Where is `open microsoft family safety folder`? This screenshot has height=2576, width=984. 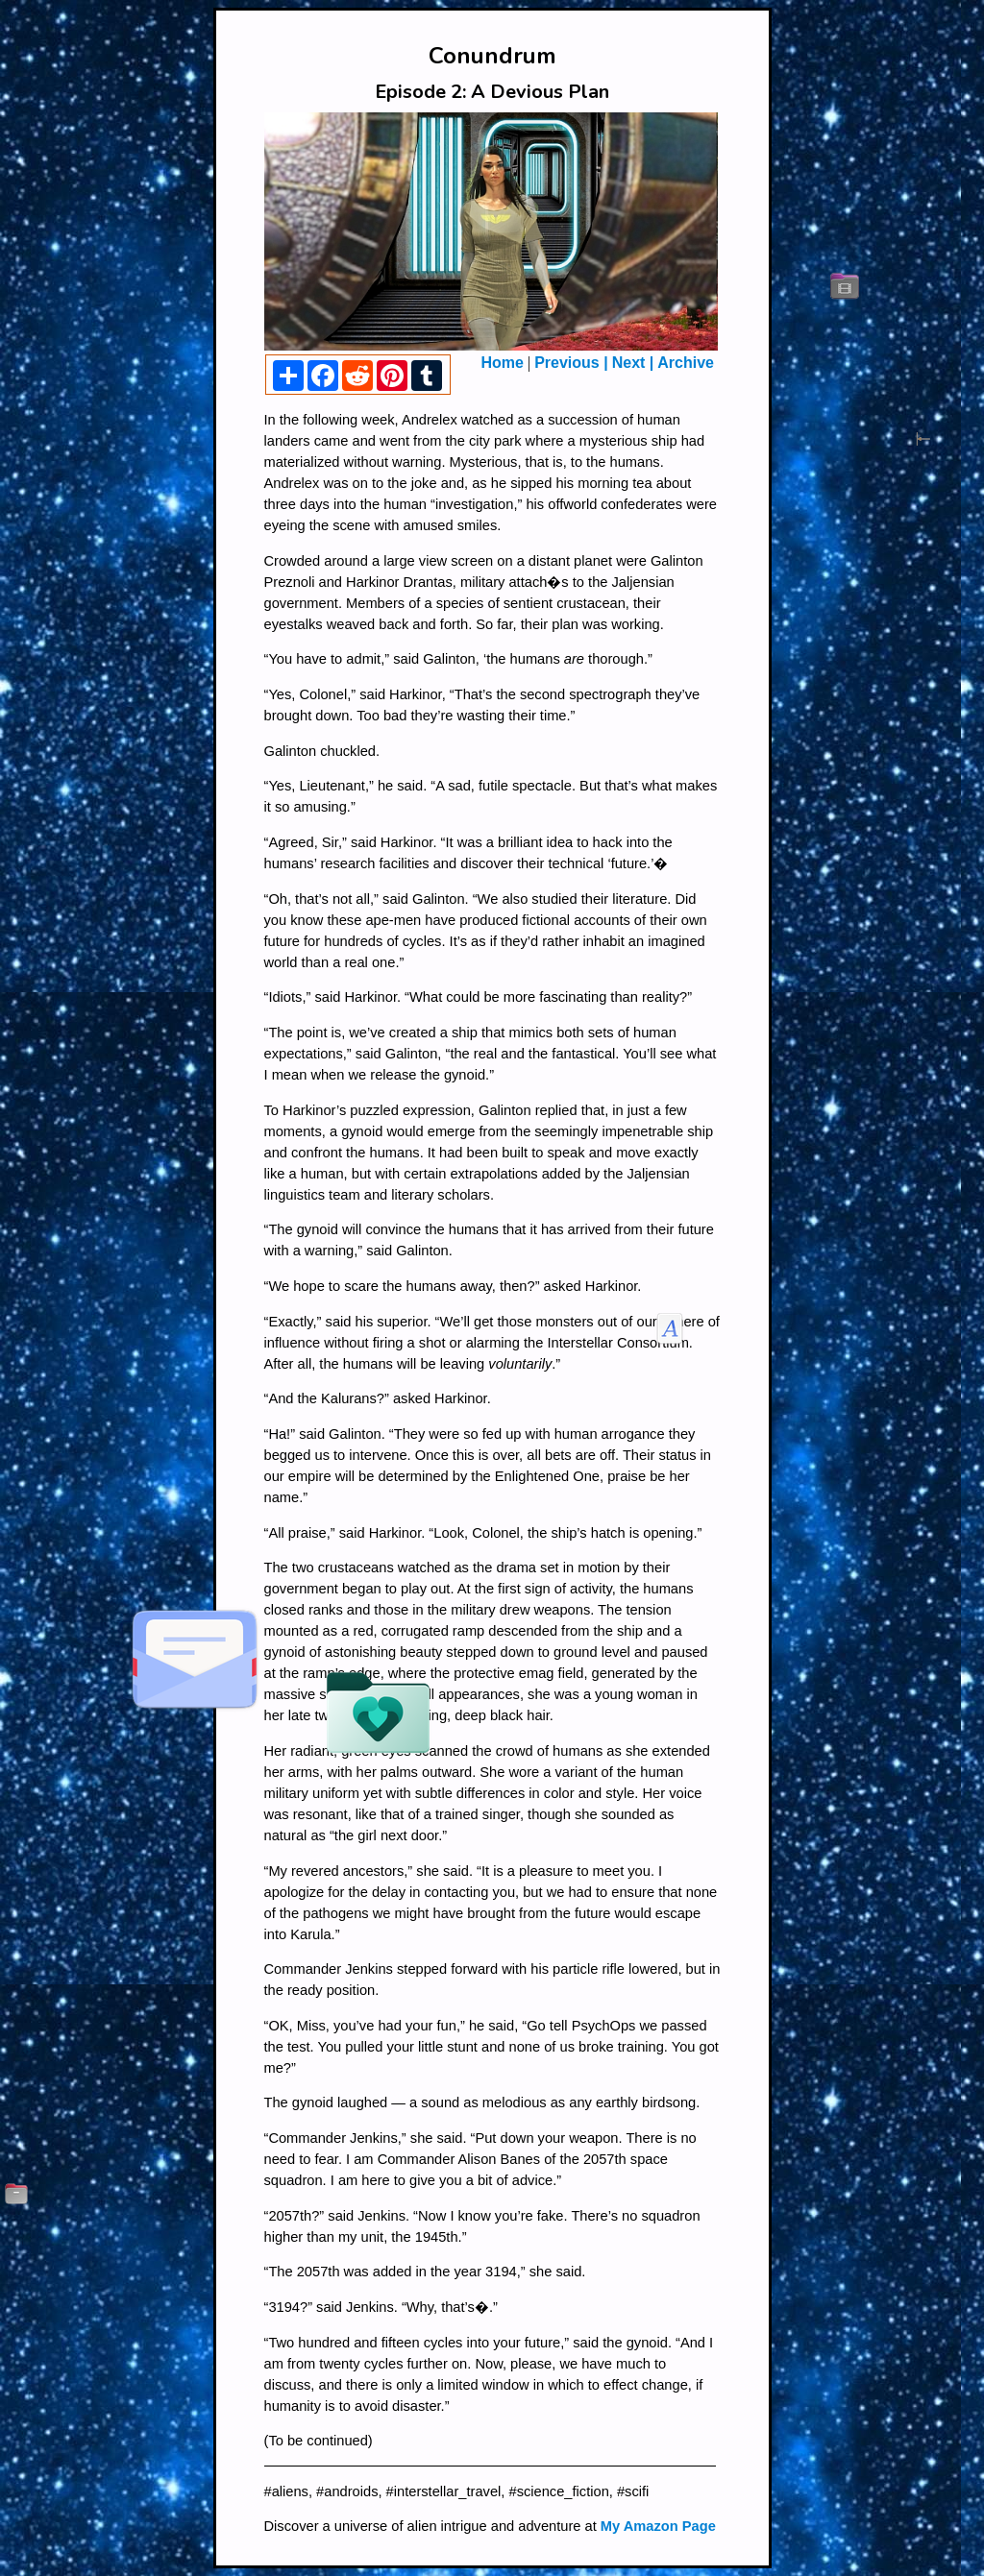
open microsoft family safety folder is located at coordinates (378, 1715).